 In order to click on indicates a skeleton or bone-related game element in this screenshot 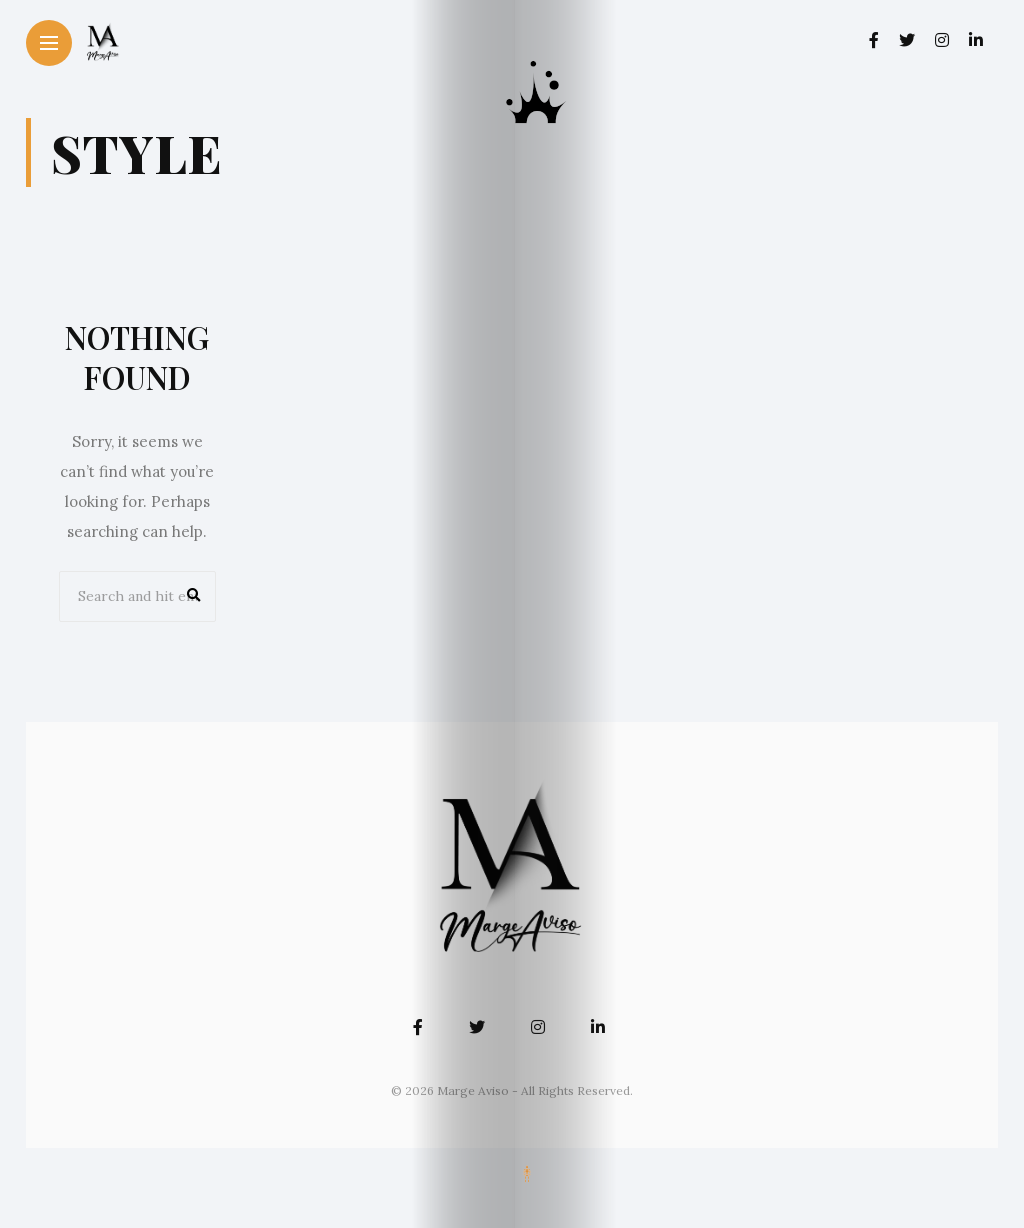, I will do `click(527, 1174)`.